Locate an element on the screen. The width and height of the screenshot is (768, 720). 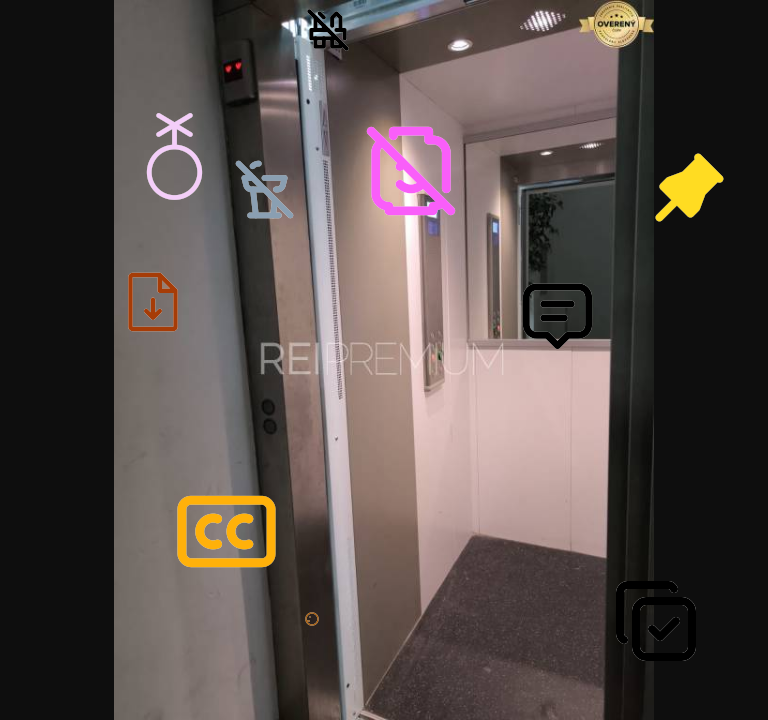
content copied successfully to clipboard is located at coordinates (656, 621).